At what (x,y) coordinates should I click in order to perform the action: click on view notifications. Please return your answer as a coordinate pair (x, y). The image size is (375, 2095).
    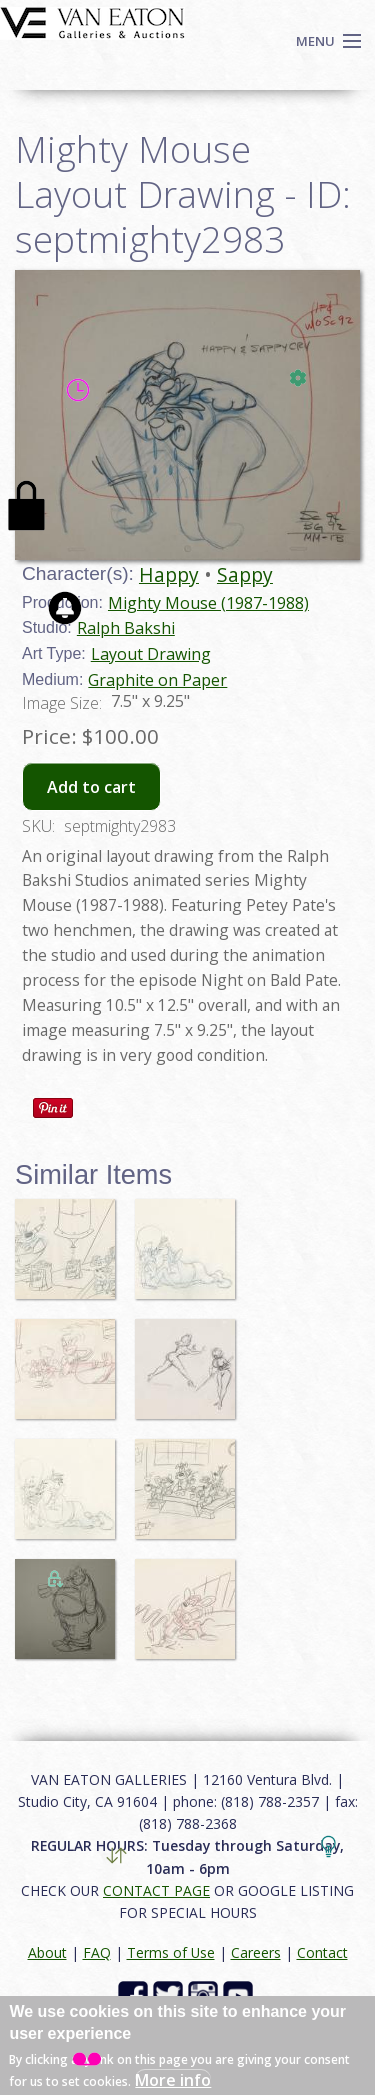
    Looking at the image, I should click on (65, 608).